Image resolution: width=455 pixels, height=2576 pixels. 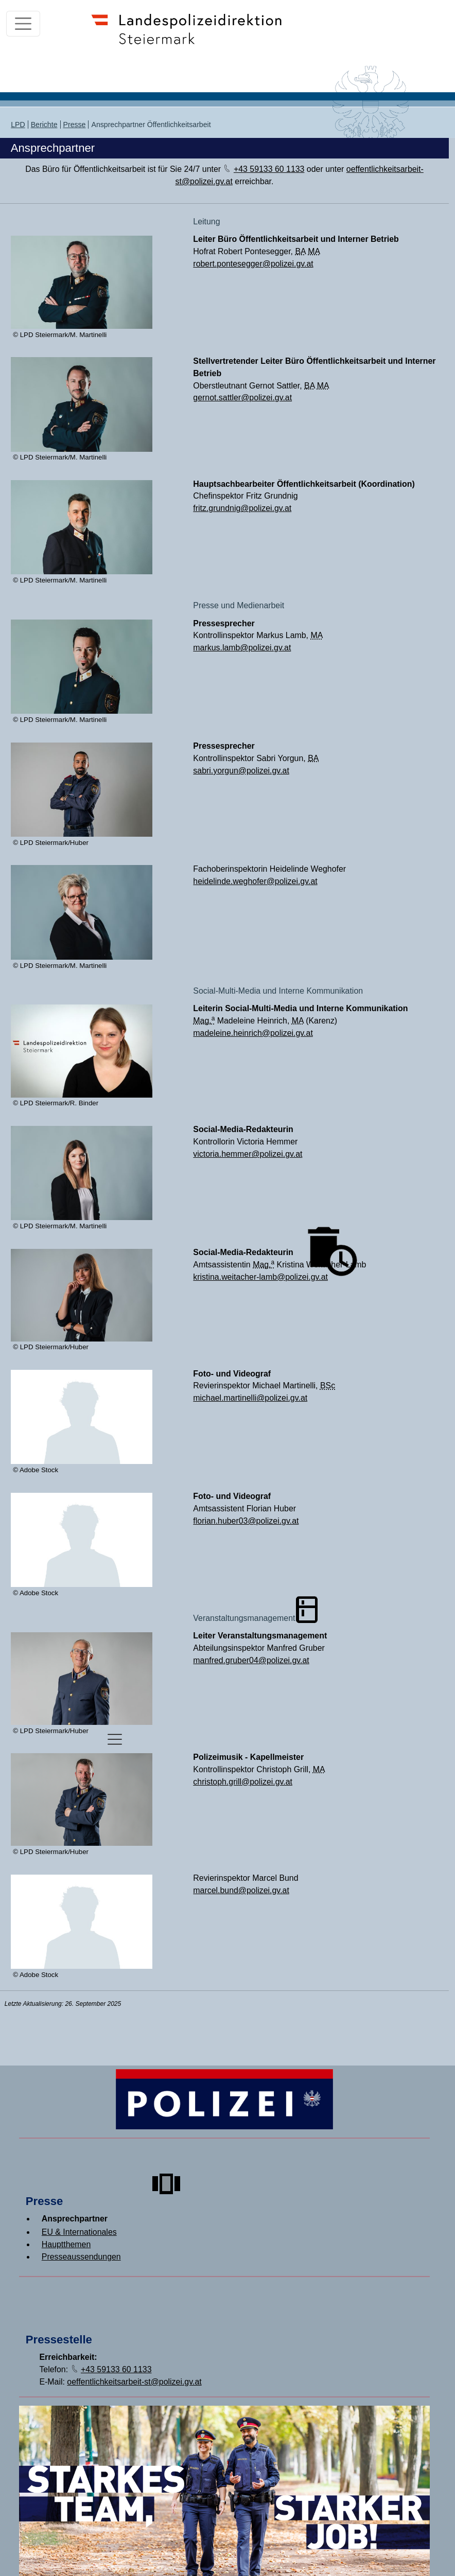 I want to click on view items in list format, so click(x=115, y=1739).